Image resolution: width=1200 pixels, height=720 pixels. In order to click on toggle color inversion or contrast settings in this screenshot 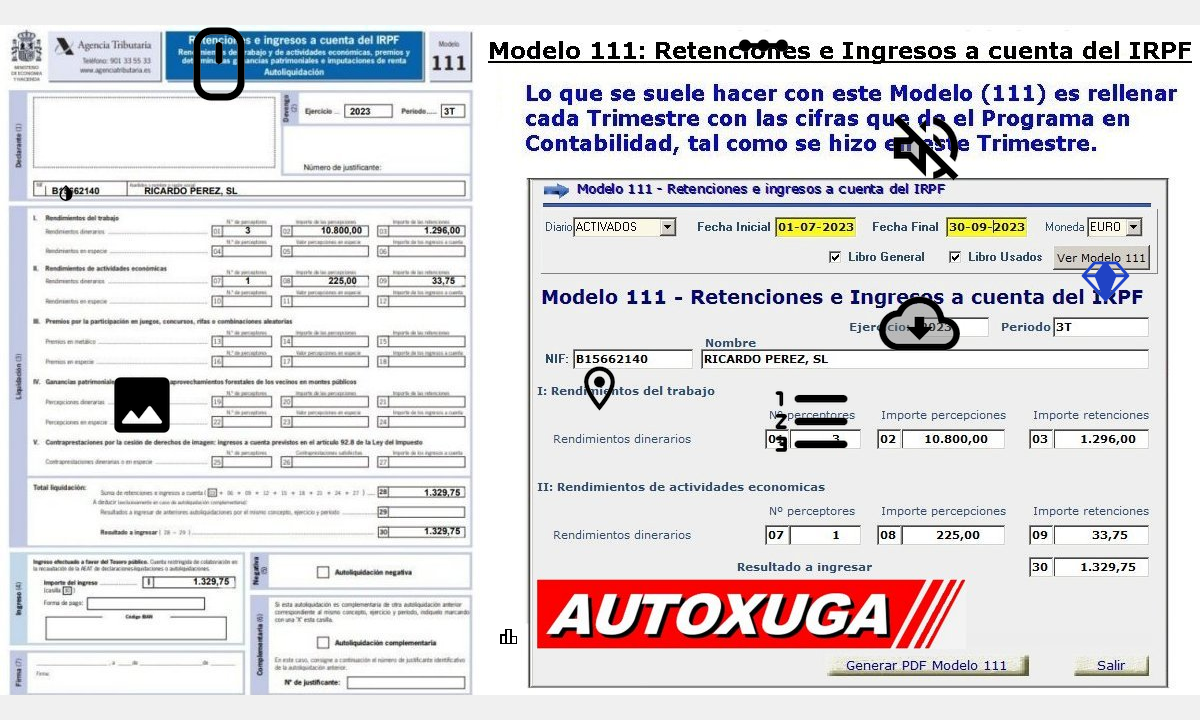, I will do `click(66, 193)`.